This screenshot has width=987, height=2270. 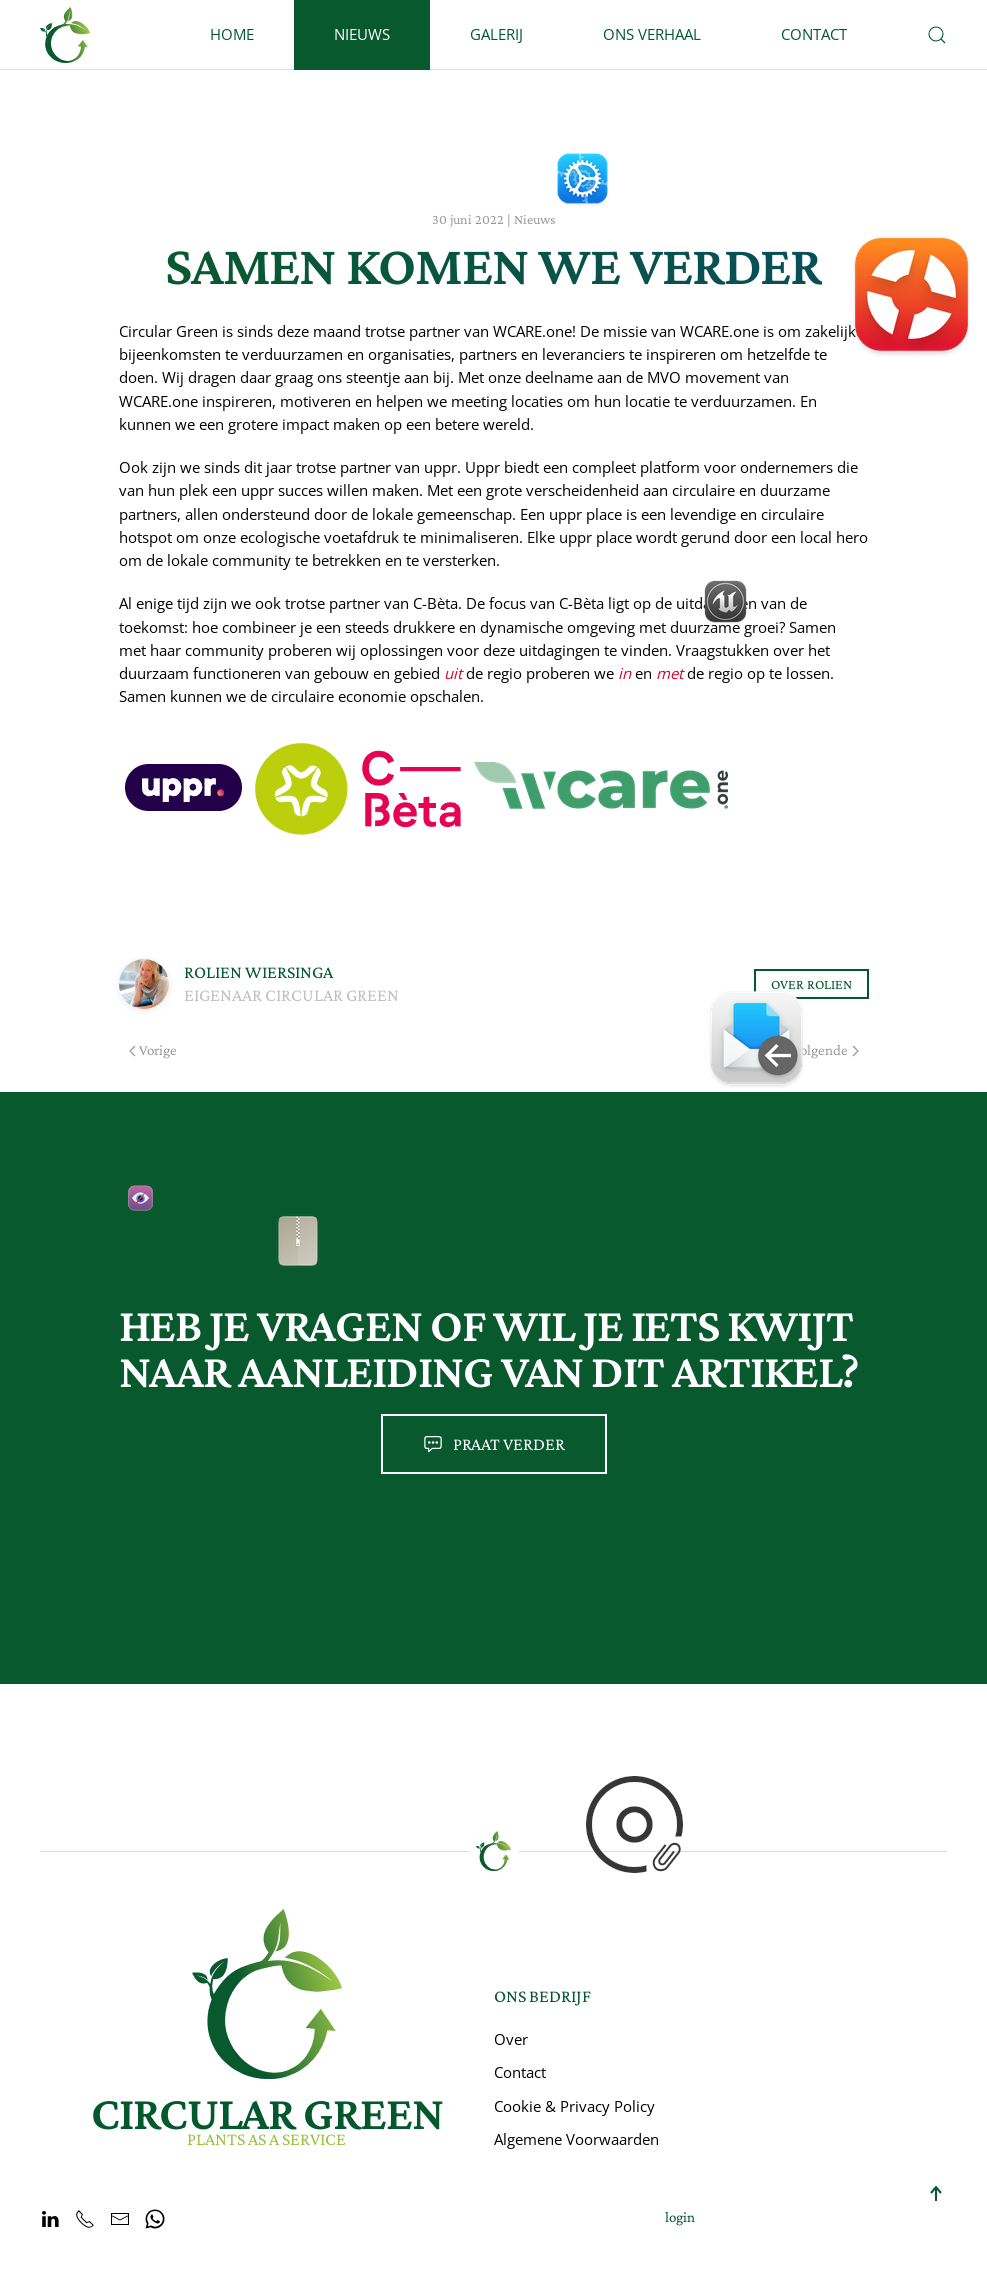 I want to click on open software center or app store, so click(x=582, y=178).